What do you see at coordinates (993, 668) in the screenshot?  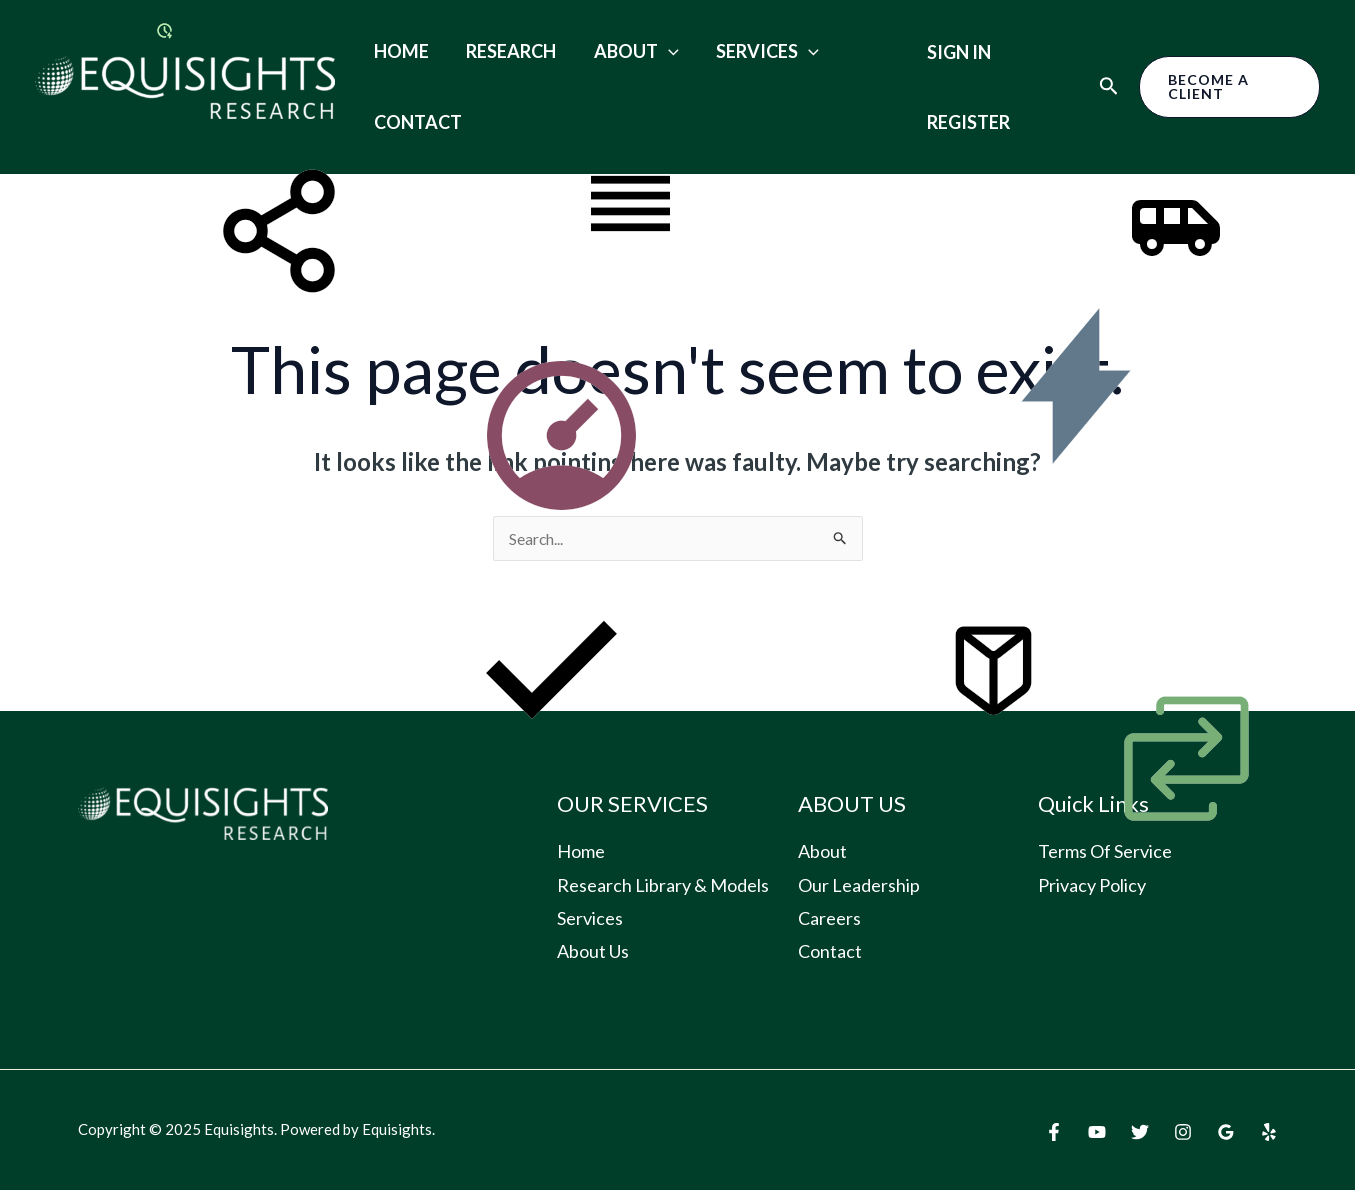 I see `access light refraction or color spectrum tools` at bounding box center [993, 668].